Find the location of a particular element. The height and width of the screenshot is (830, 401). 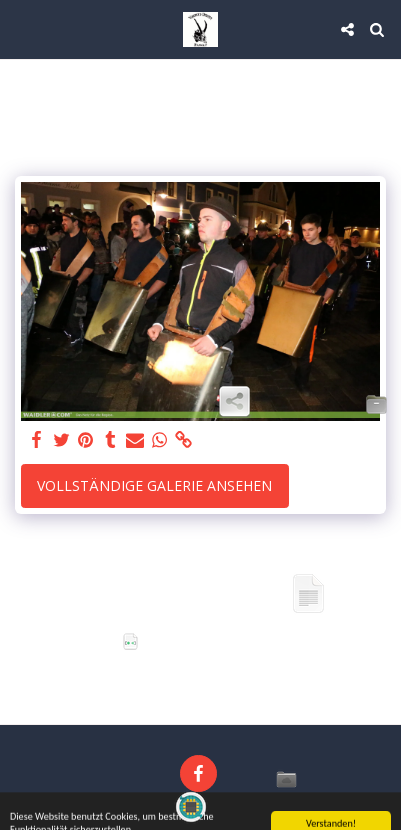

access firmware update settings is located at coordinates (191, 807).